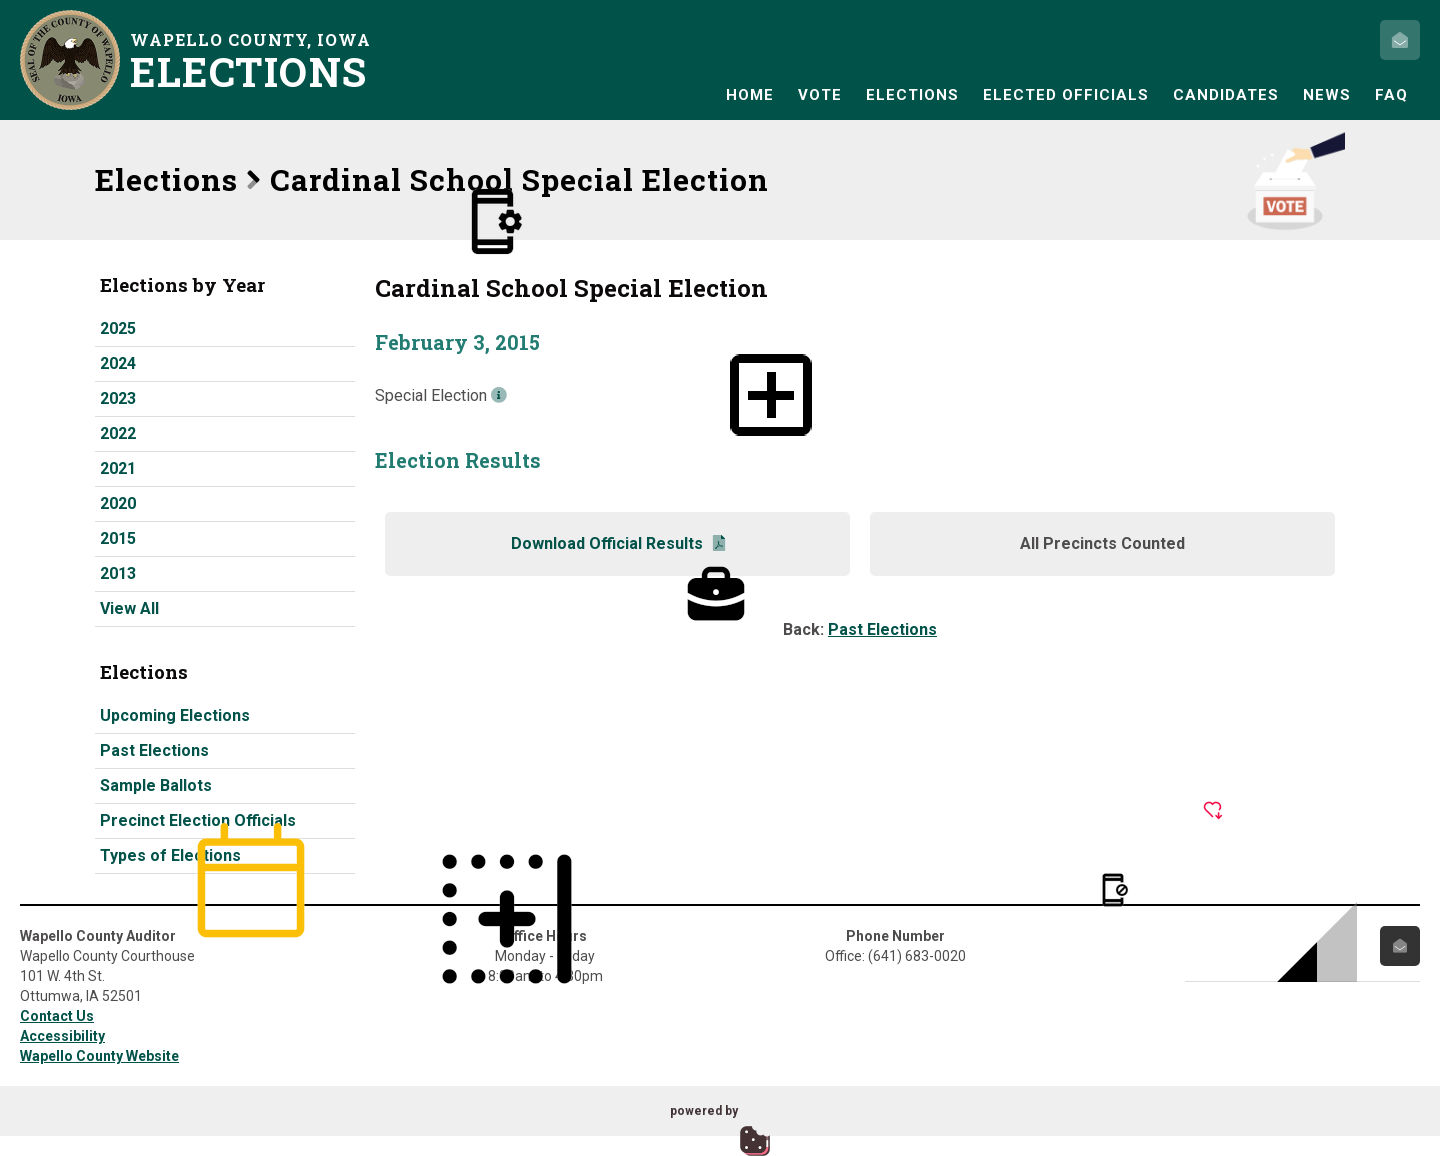  I want to click on add a new item or entry, so click(771, 395).